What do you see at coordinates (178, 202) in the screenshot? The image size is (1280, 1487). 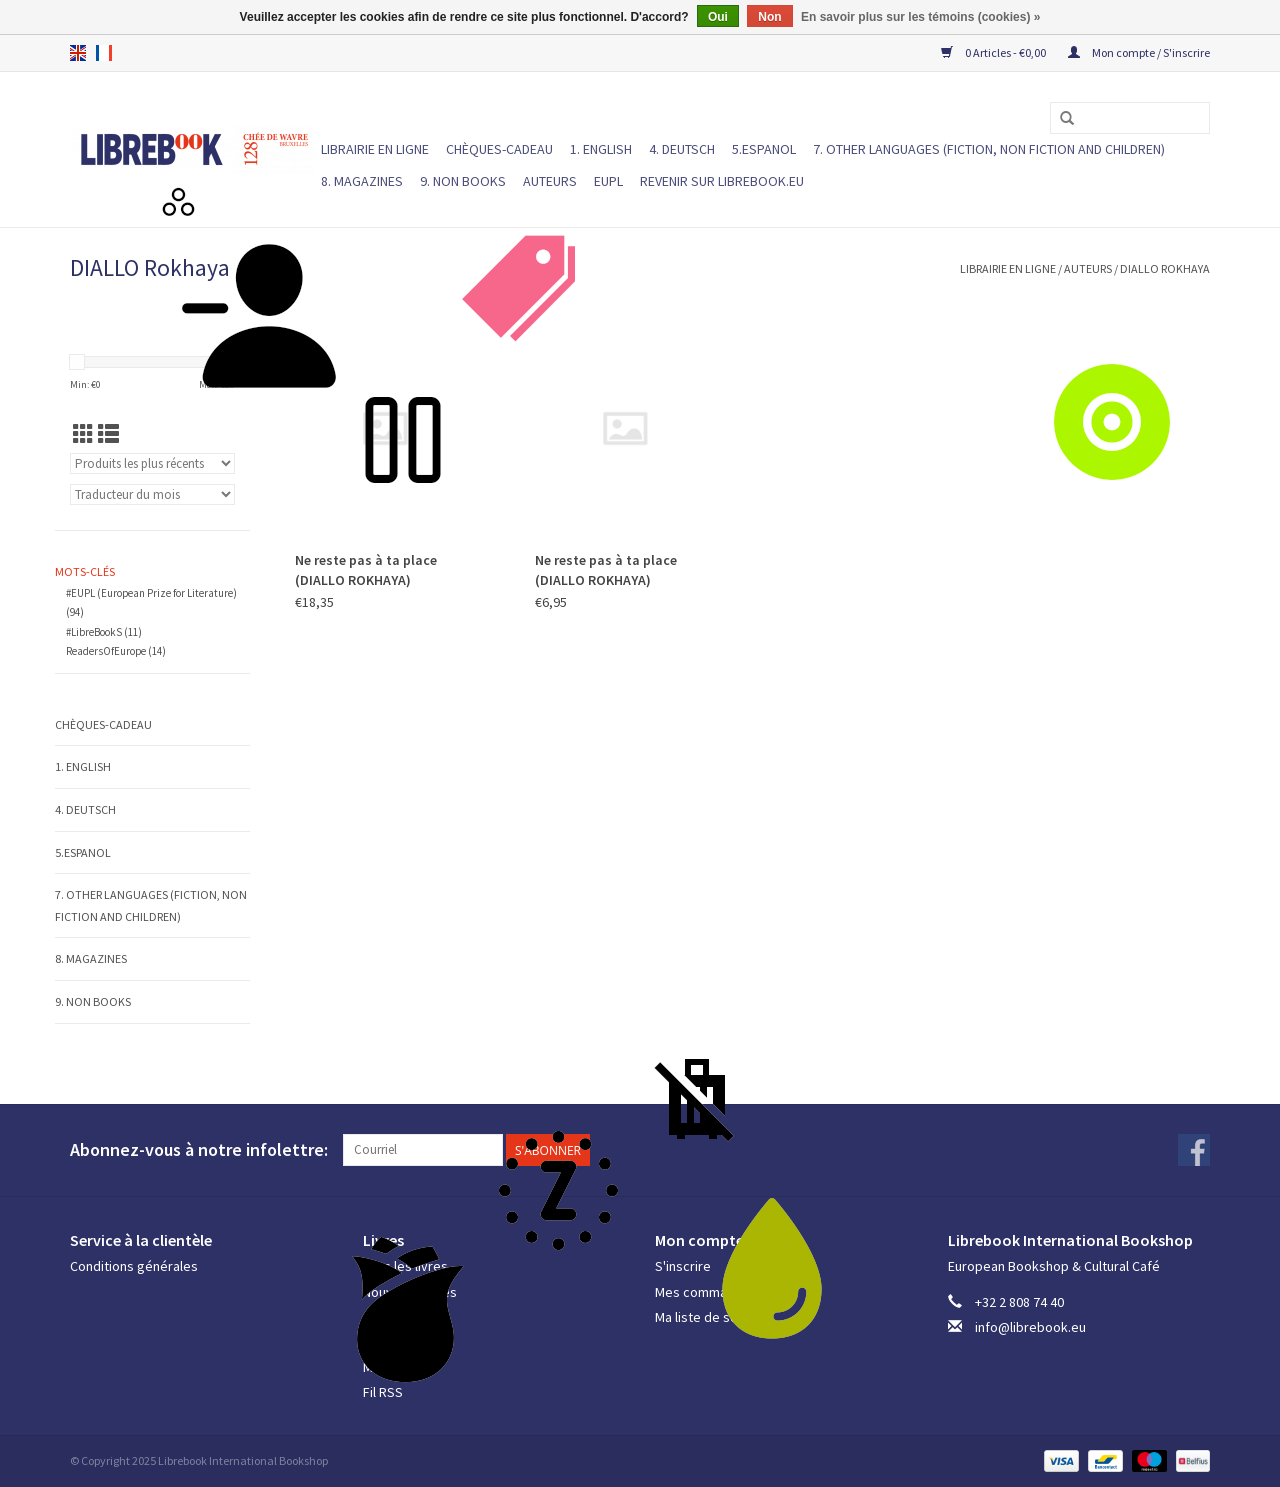 I see `group or cluster related items` at bounding box center [178, 202].